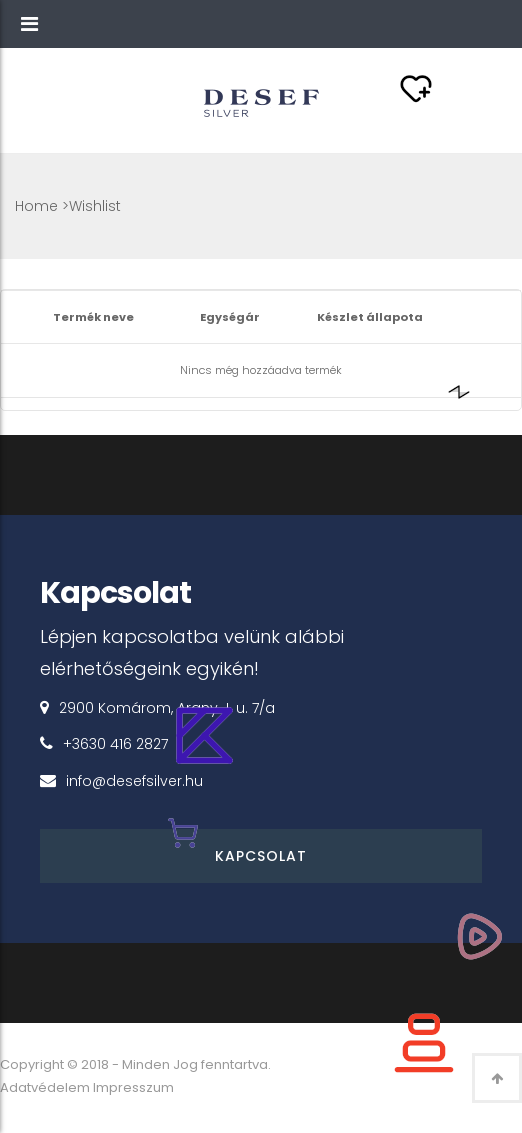 This screenshot has height=1133, width=522. Describe the element at coordinates (424, 1043) in the screenshot. I see `align objects to the bottom edge` at that location.